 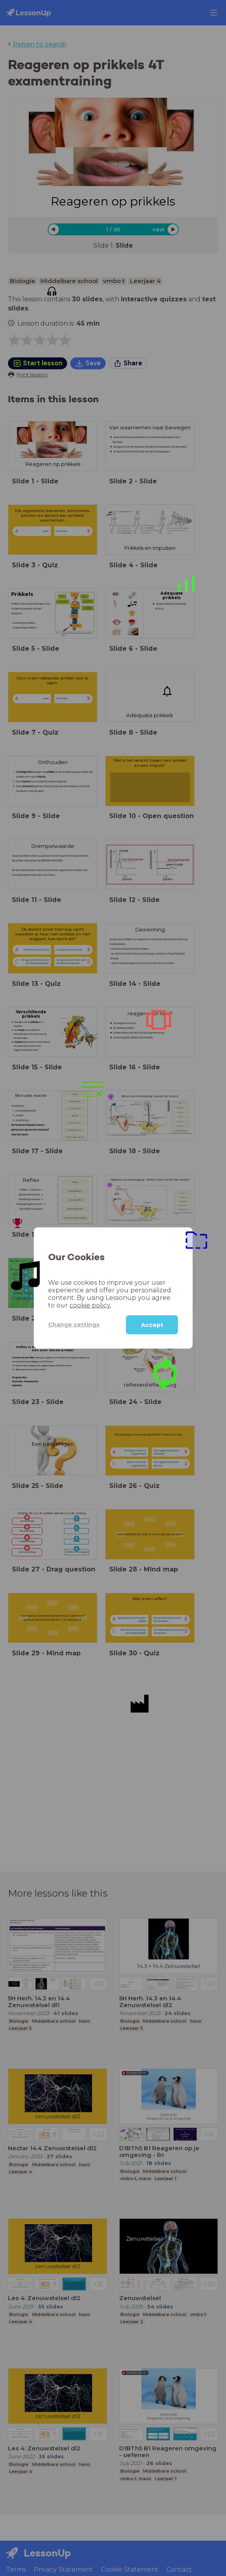 I want to click on access music library or player, so click(x=25, y=1275).